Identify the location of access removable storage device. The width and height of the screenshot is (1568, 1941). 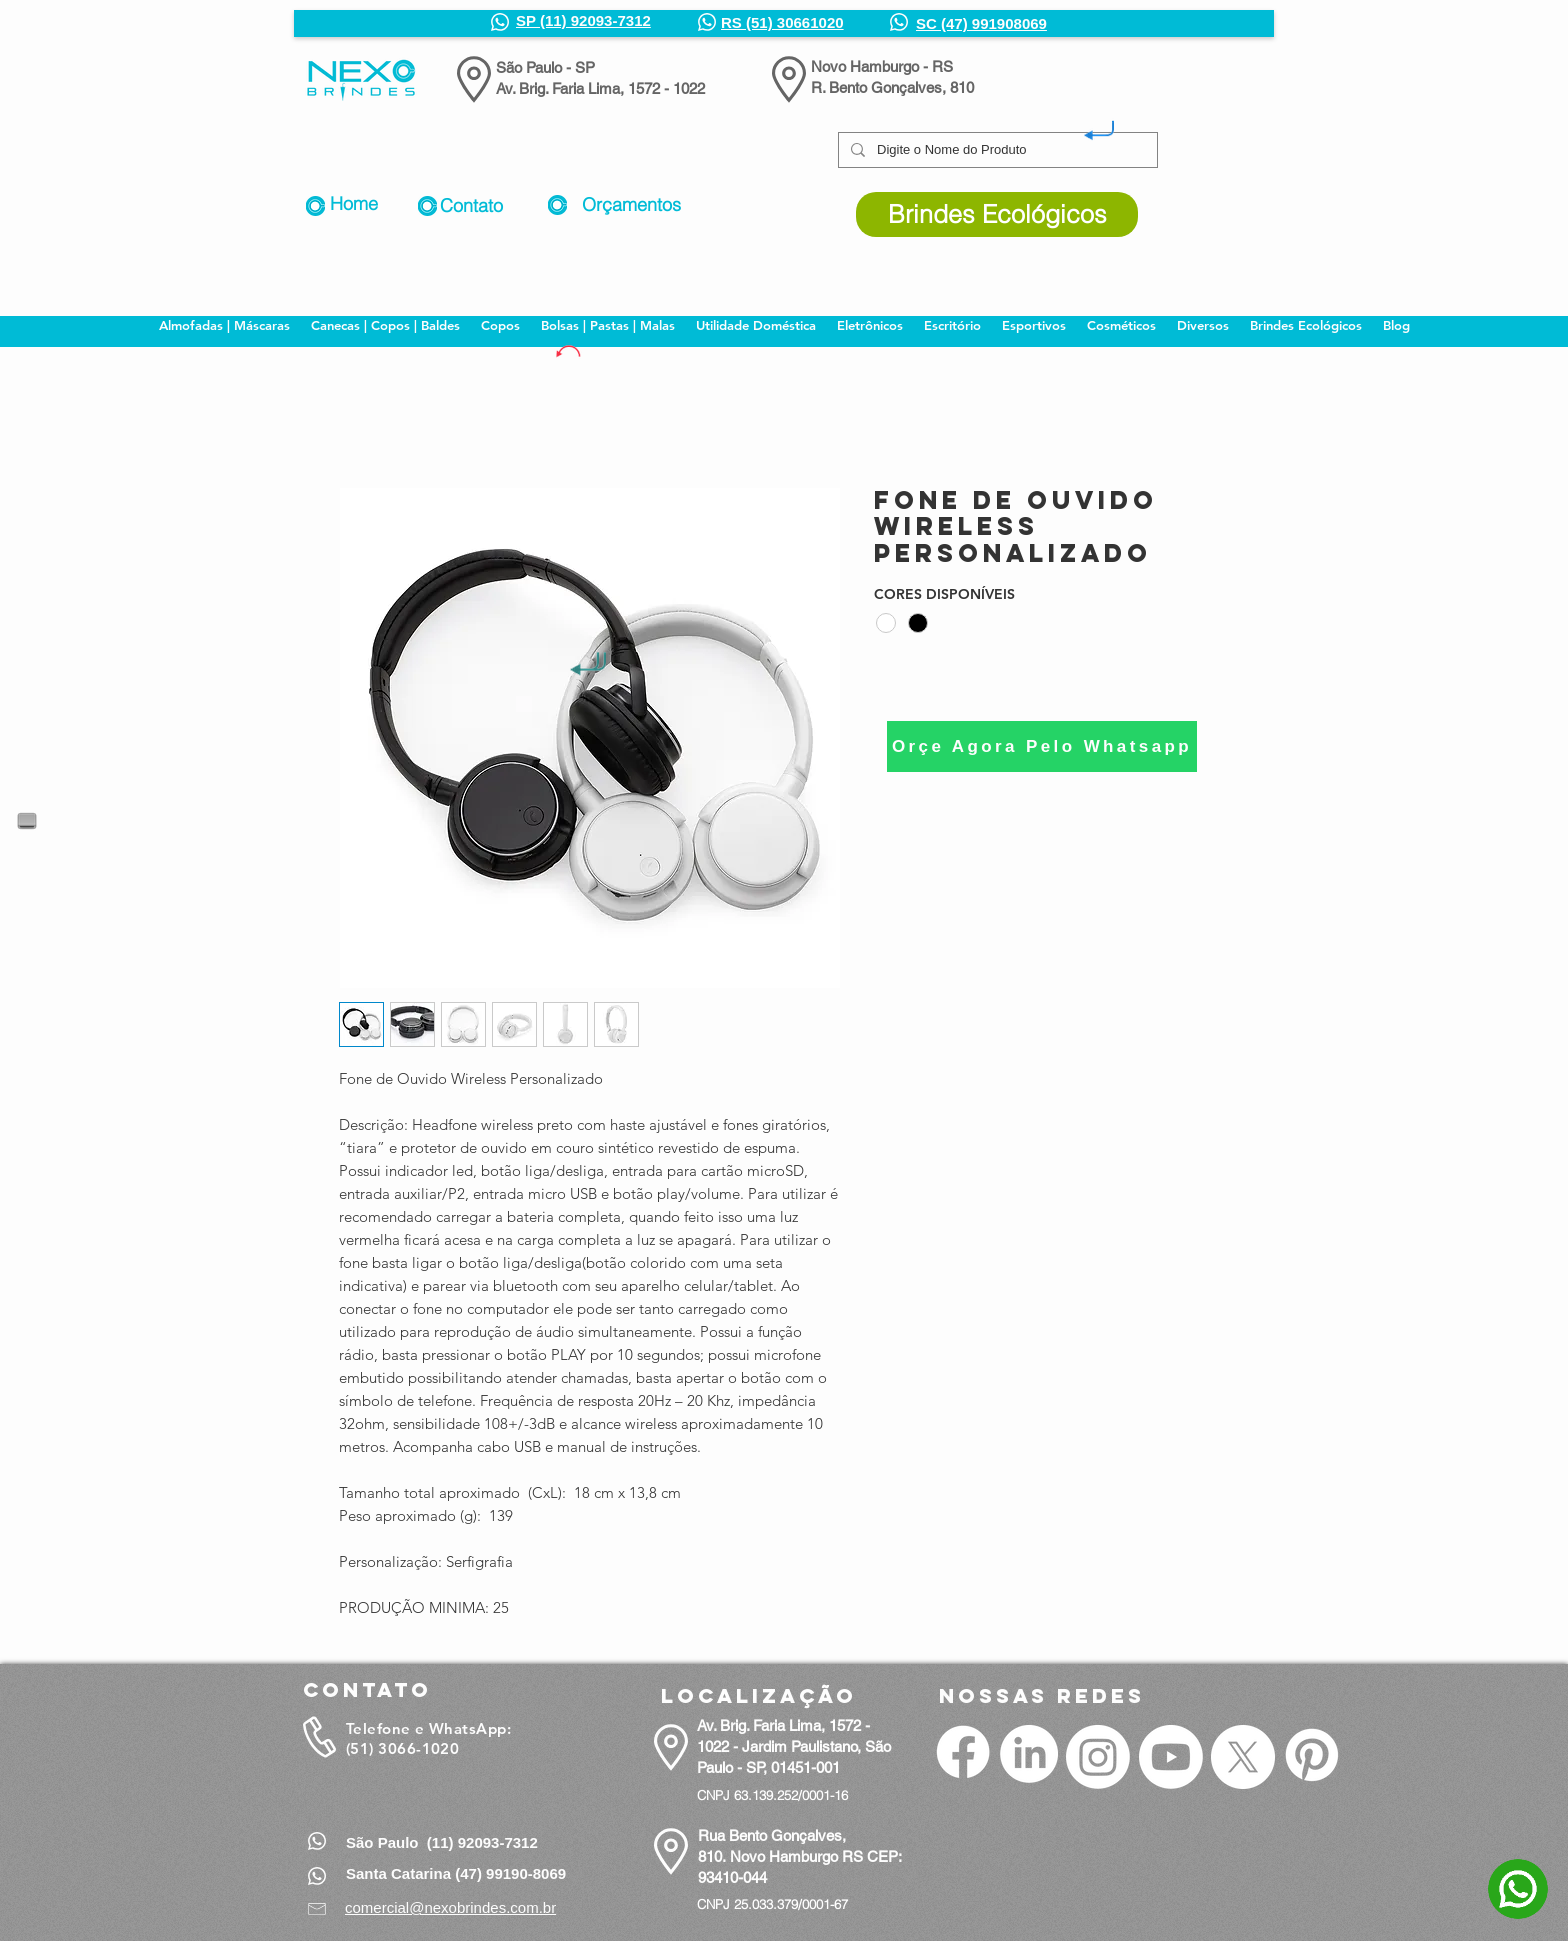
(27, 821).